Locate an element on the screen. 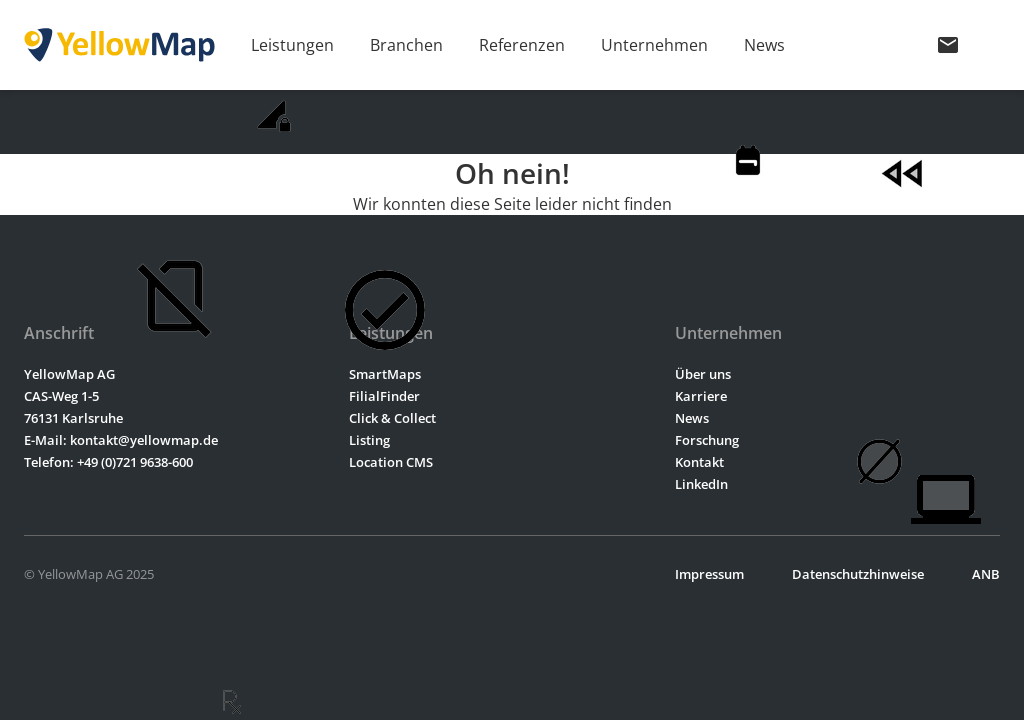  indicates an empty or null state is located at coordinates (879, 461).